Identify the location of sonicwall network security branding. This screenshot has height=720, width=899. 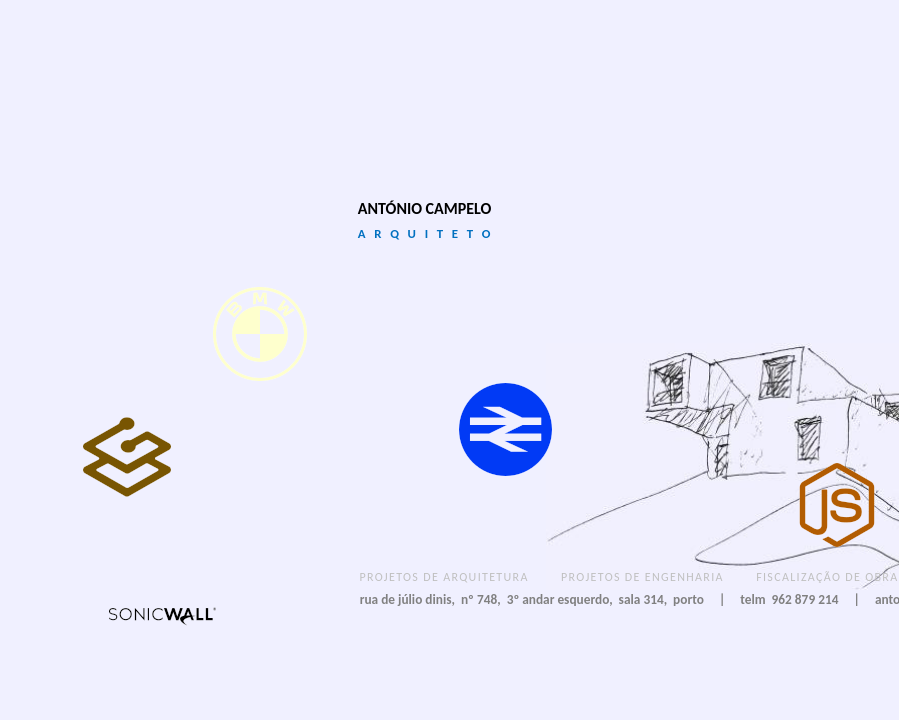
(162, 616).